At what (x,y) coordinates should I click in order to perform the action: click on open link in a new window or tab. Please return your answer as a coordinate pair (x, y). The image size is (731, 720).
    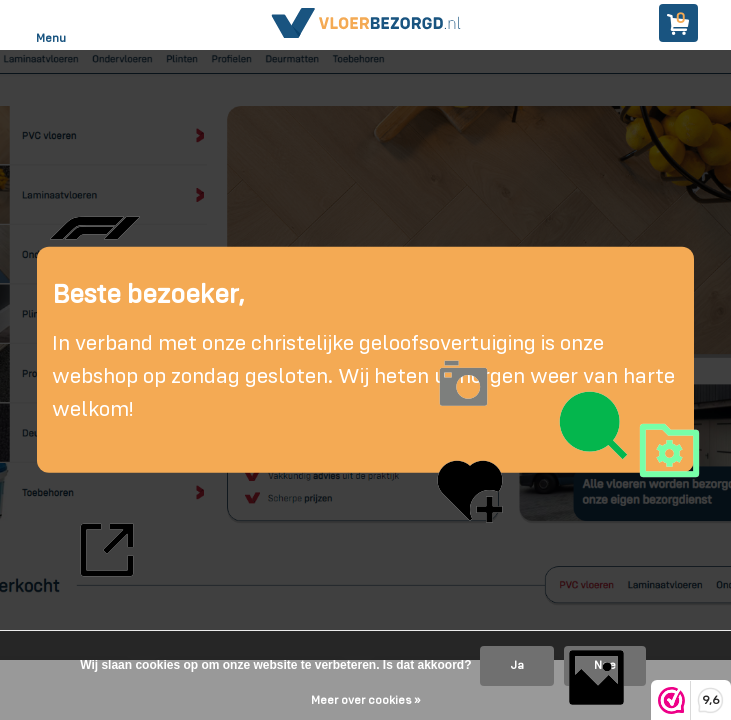
    Looking at the image, I should click on (107, 550).